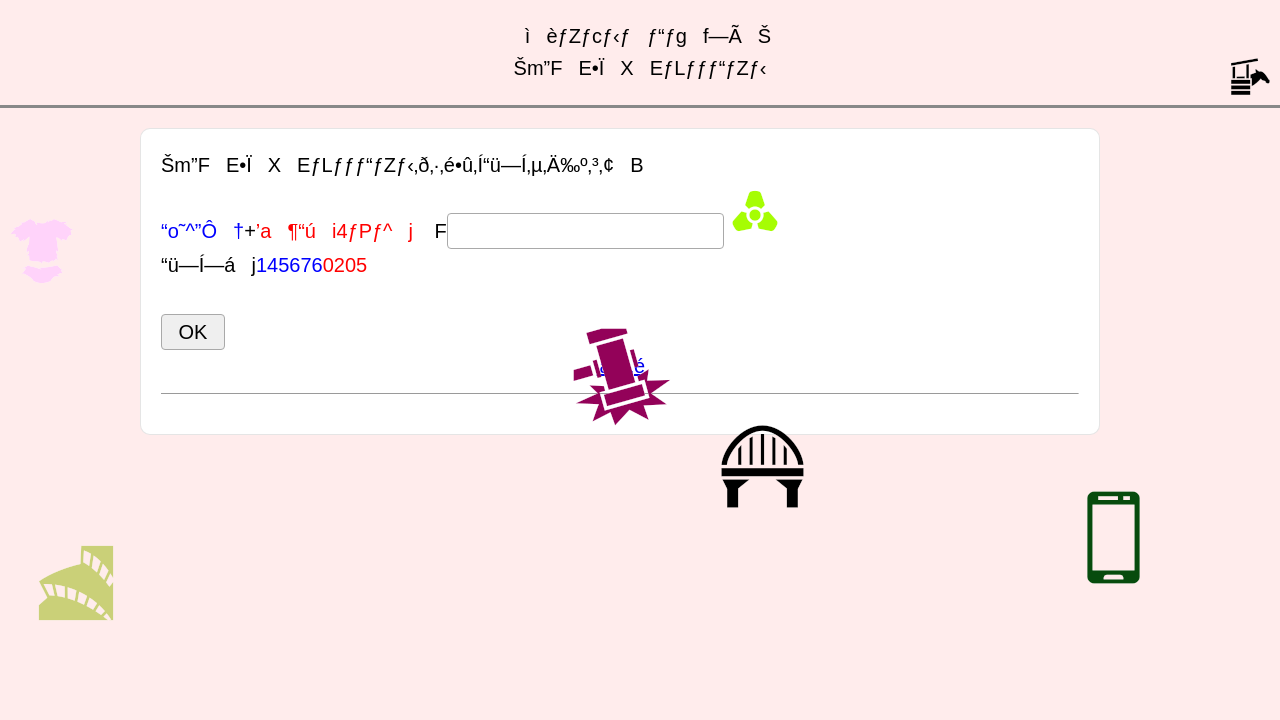 Image resolution: width=1280 pixels, height=720 pixels. What do you see at coordinates (42, 251) in the screenshot?
I see `equip fur armor or primitive clothing` at bounding box center [42, 251].